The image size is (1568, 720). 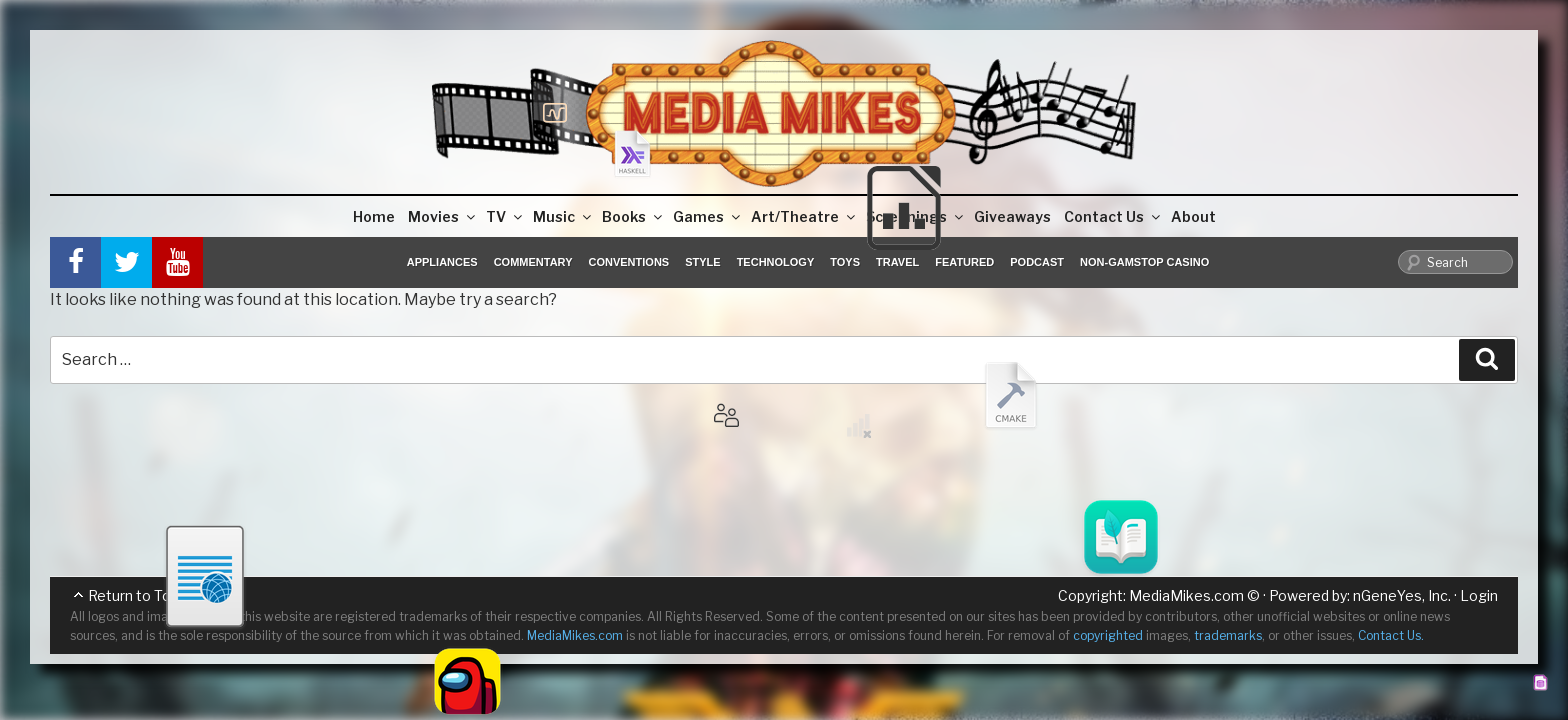 What do you see at coordinates (1011, 396) in the screenshot?
I see `a cmake configuration file` at bounding box center [1011, 396].